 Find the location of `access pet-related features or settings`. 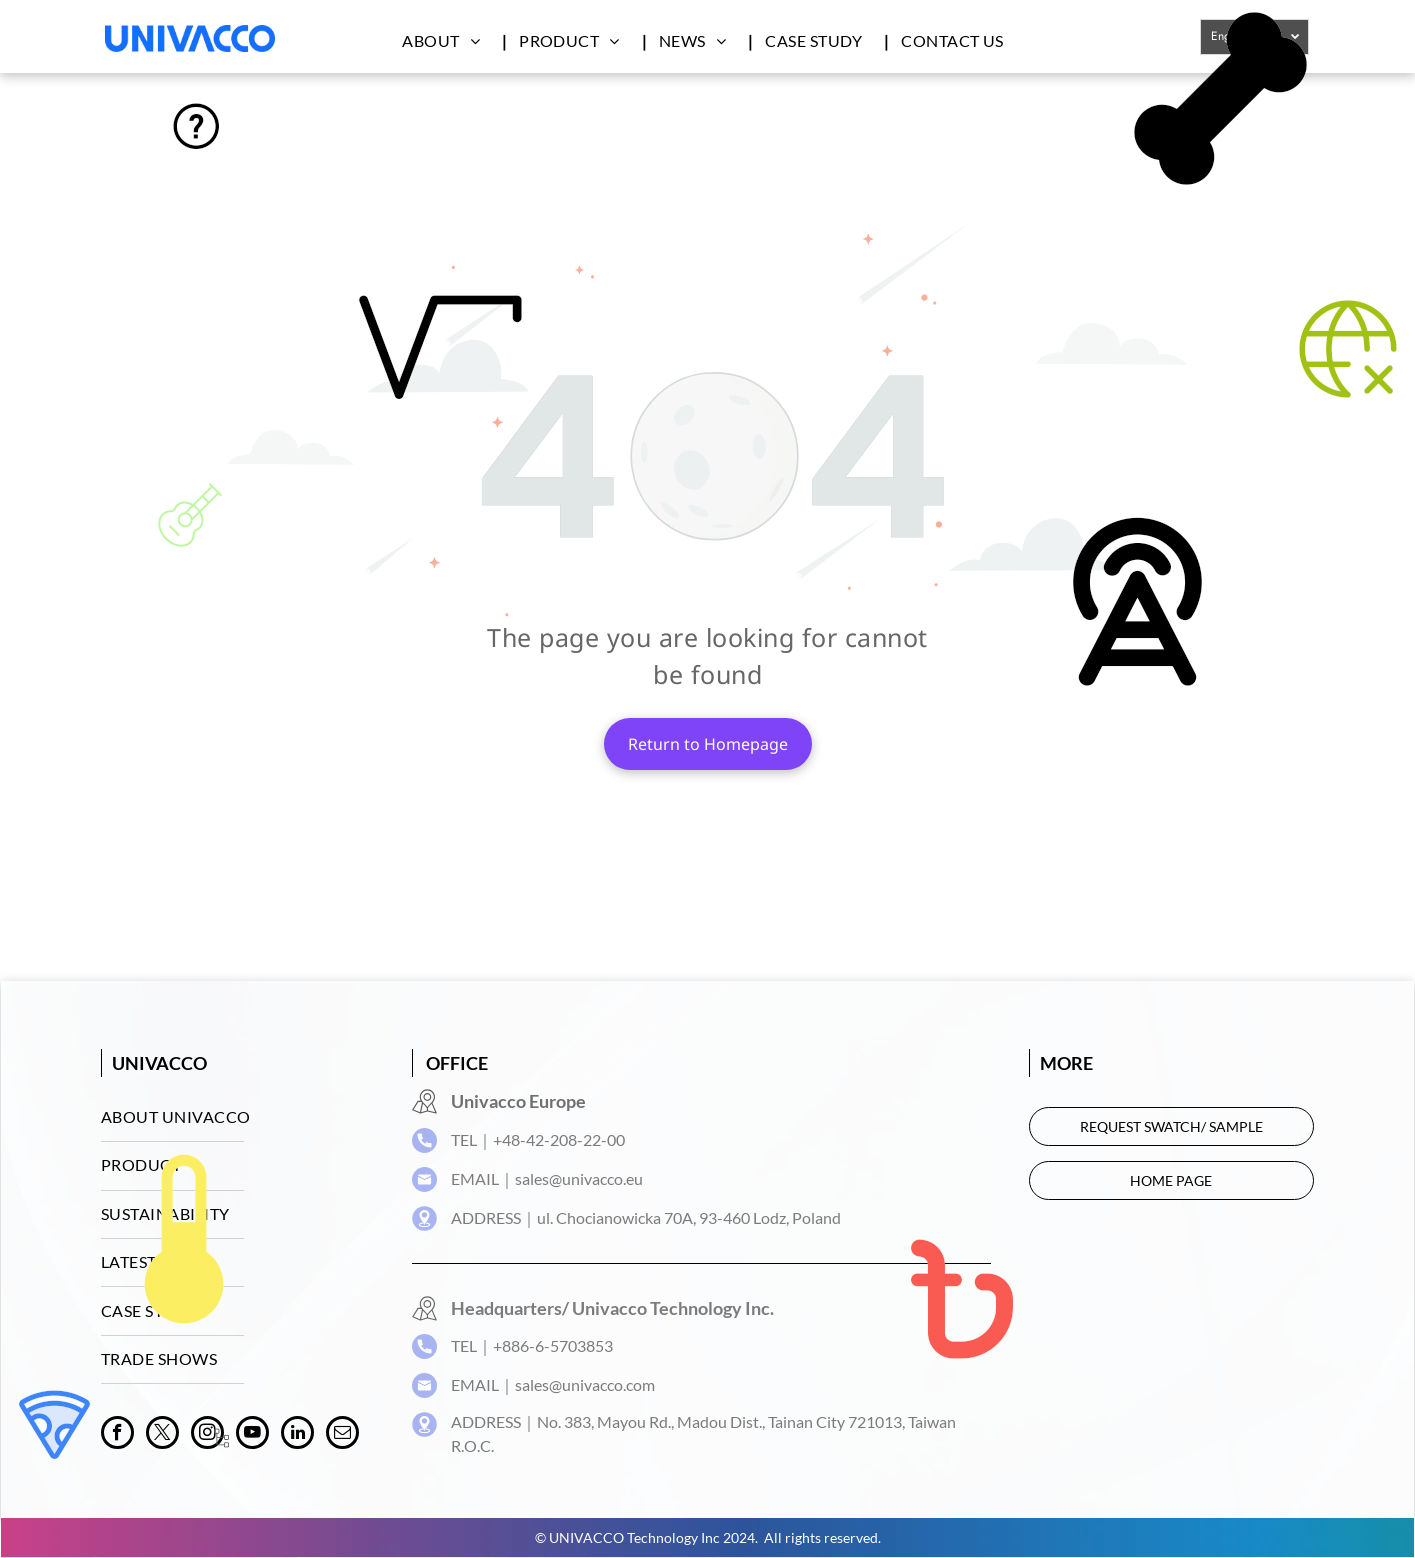

access pet-related features or settings is located at coordinates (1220, 98).